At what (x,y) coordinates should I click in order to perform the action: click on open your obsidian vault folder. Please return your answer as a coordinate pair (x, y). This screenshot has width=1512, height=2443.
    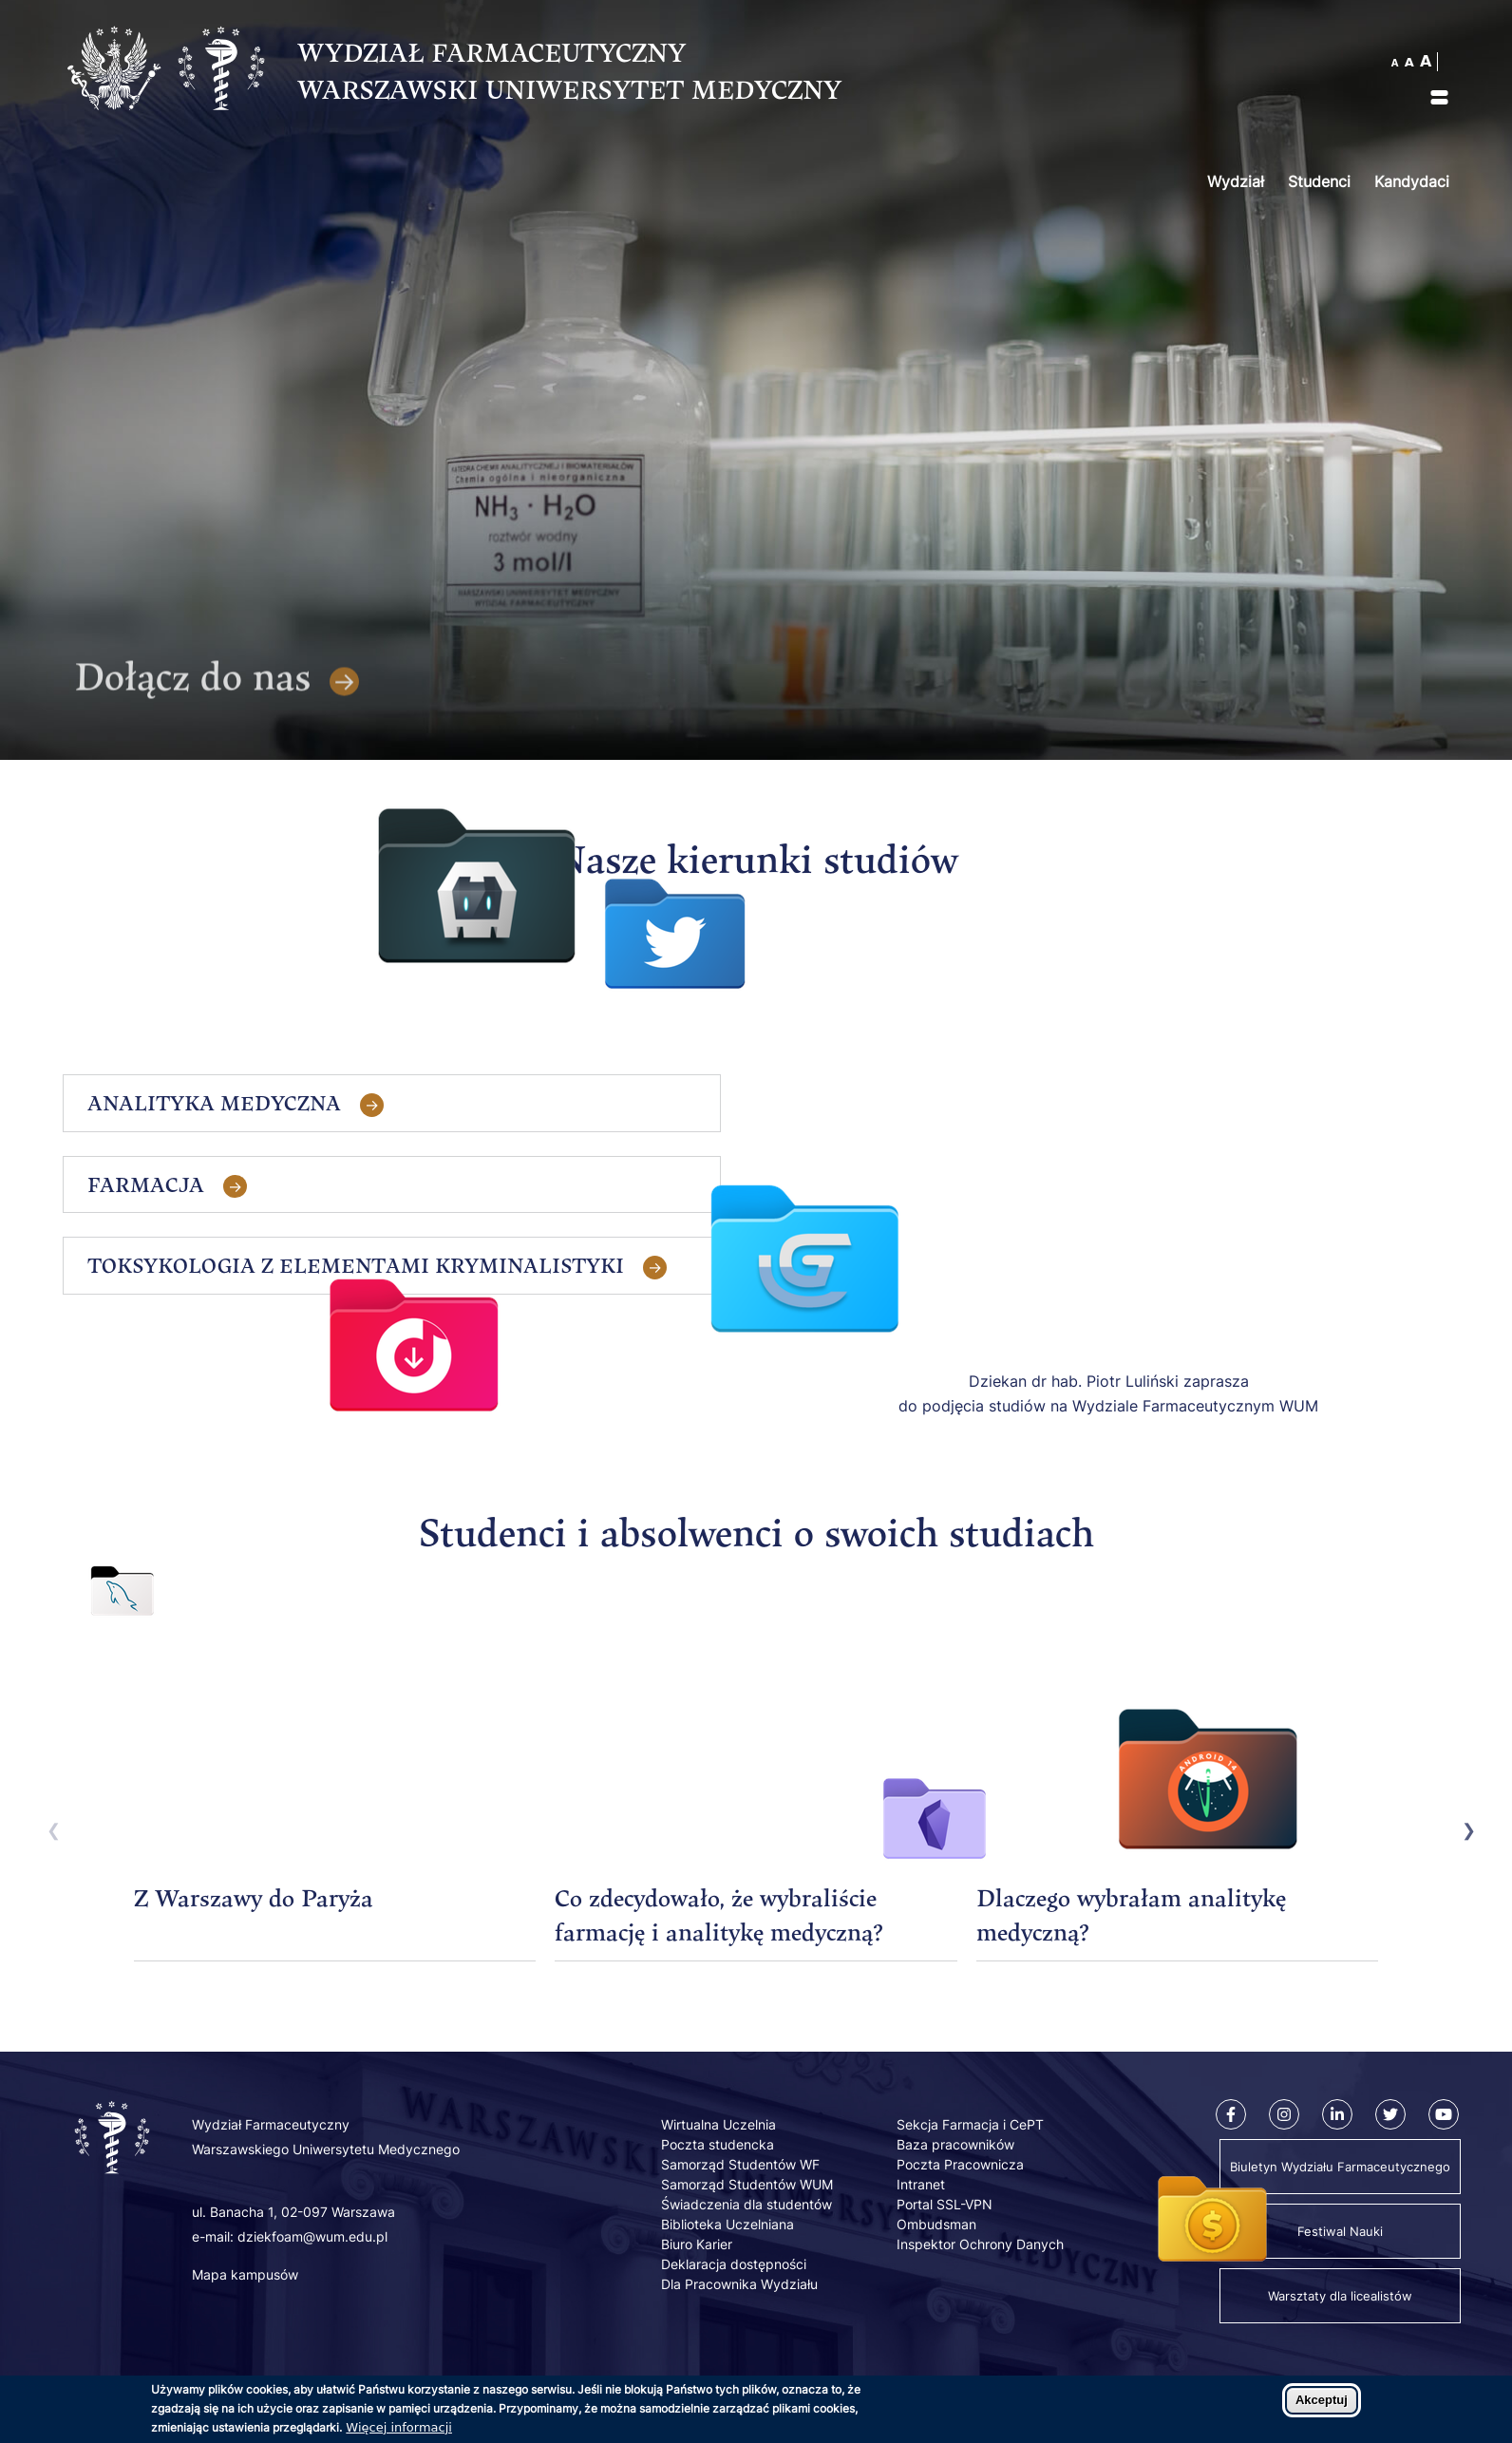
    Looking at the image, I should click on (934, 1821).